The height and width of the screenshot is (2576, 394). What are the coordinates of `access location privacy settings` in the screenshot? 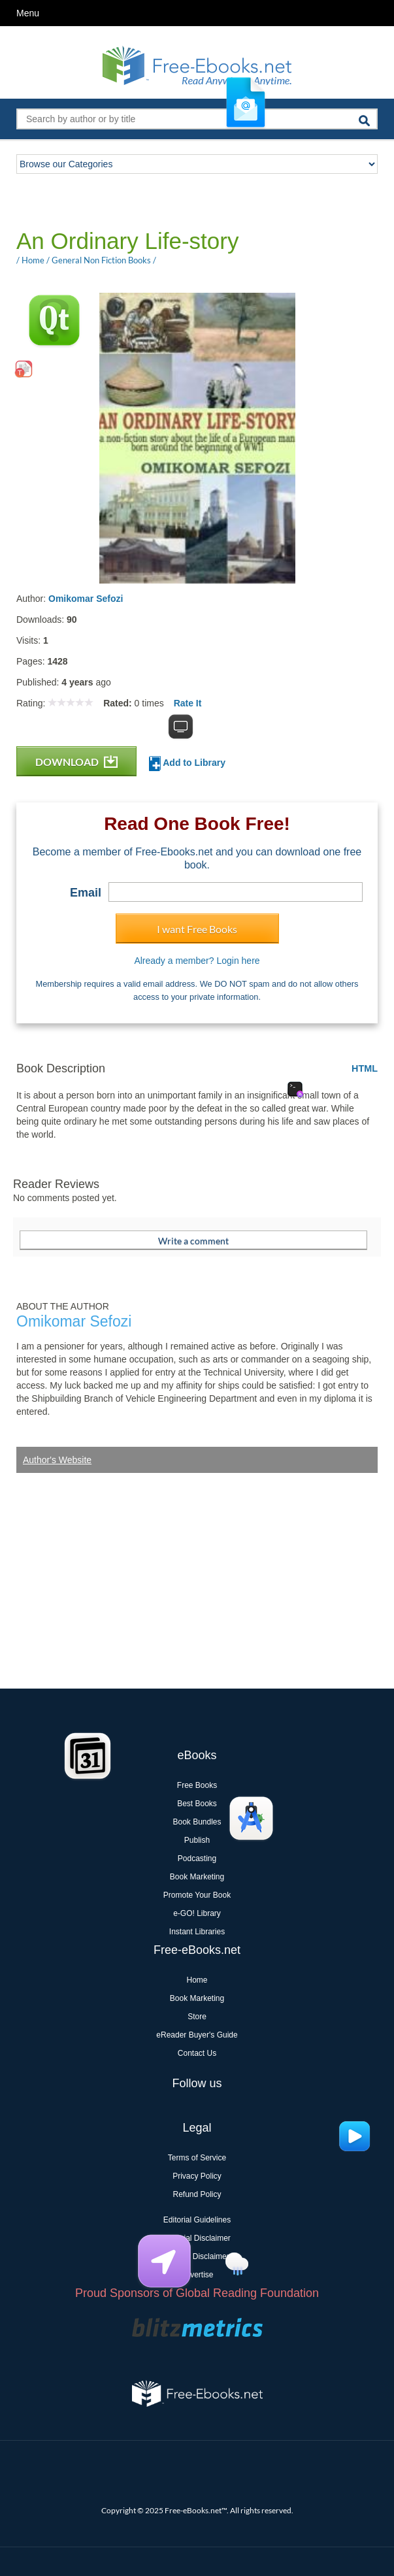 It's located at (164, 2262).